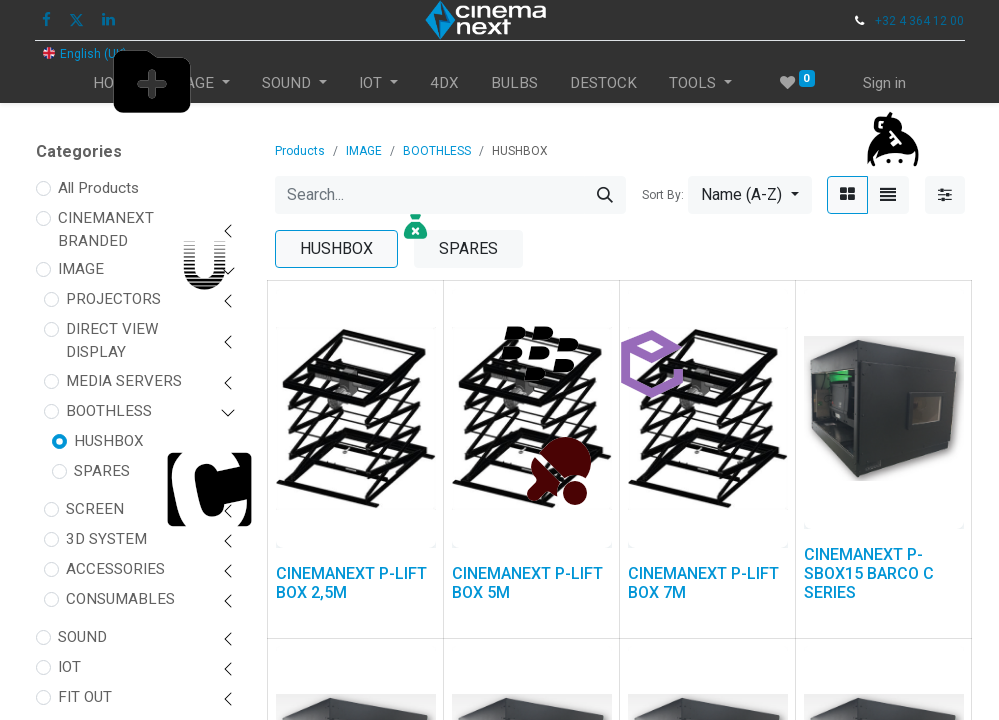  What do you see at coordinates (204, 265) in the screenshot?
I see `uniregistry brand logo` at bounding box center [204, 265].